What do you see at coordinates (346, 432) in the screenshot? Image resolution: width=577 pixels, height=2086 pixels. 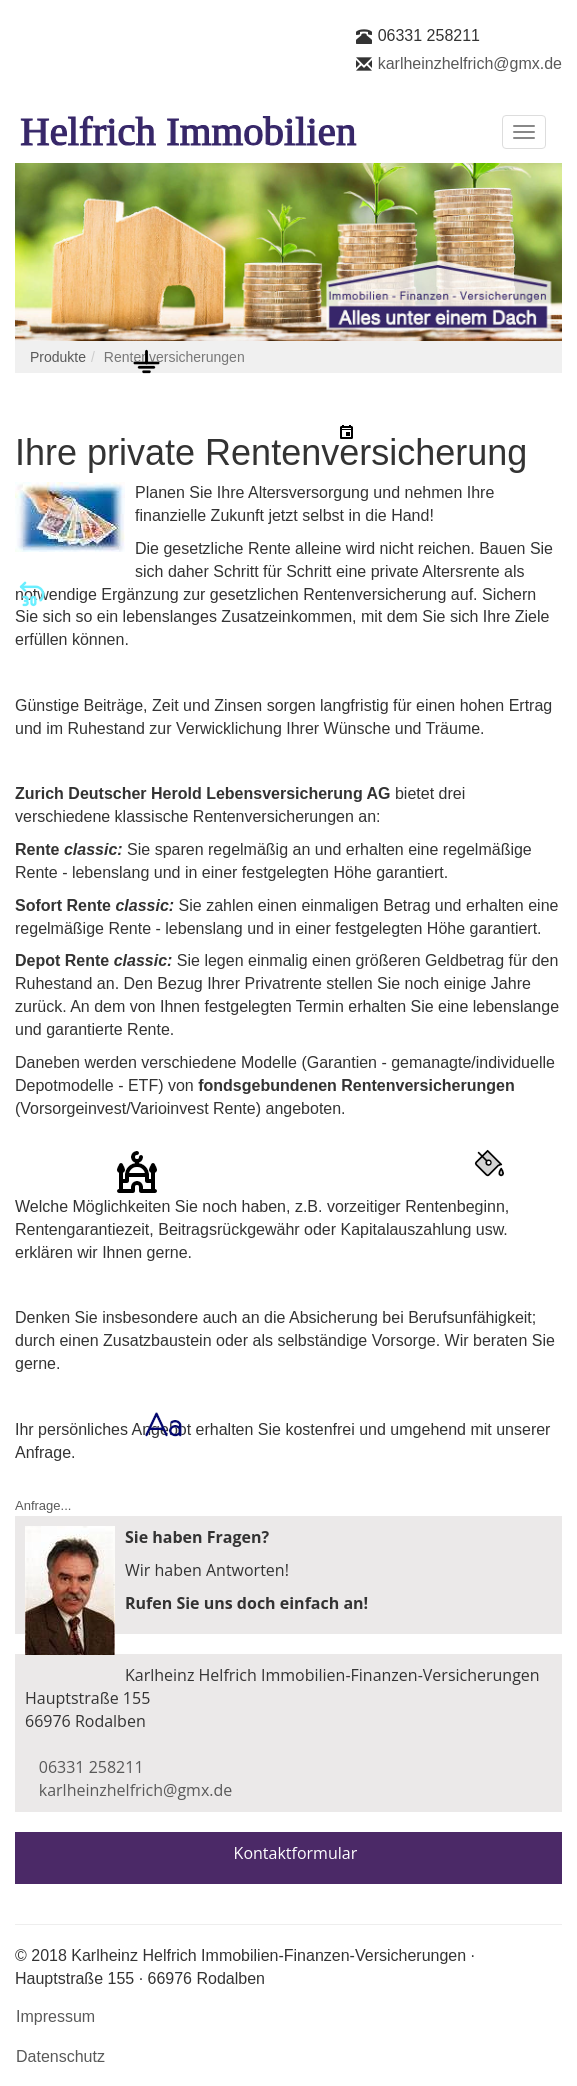 I see `add a calendar event` at bounding box center [346, 432].